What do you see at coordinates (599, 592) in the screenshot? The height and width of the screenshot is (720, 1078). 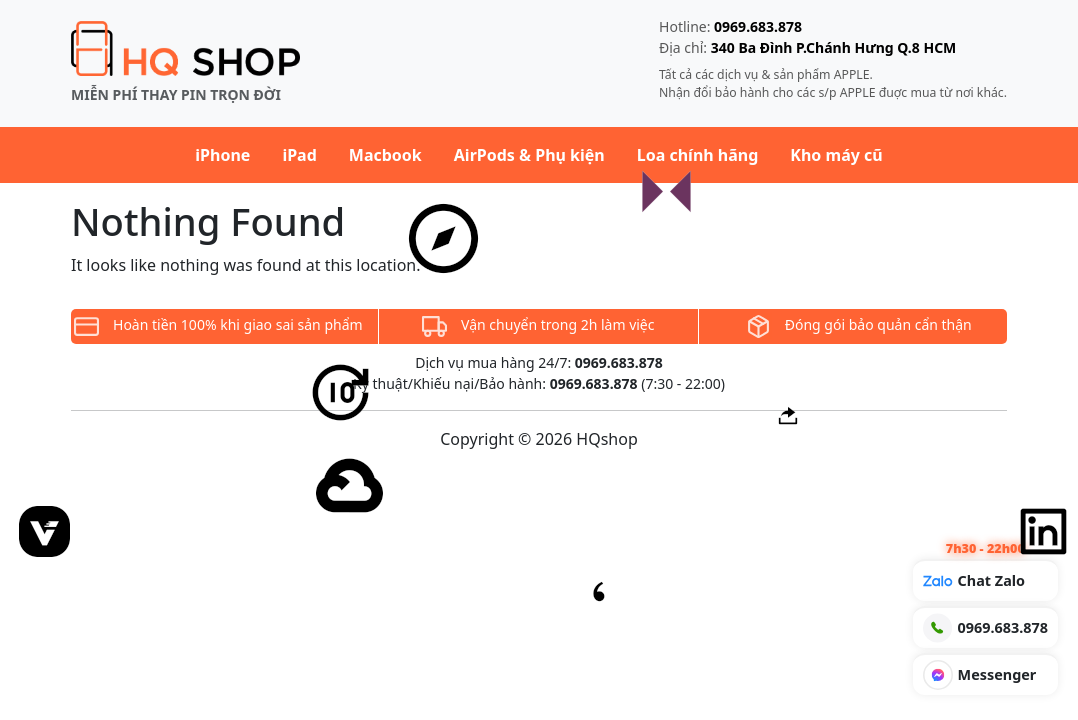 I see `insert a block quote or citation` at bounding box center [599, 592].